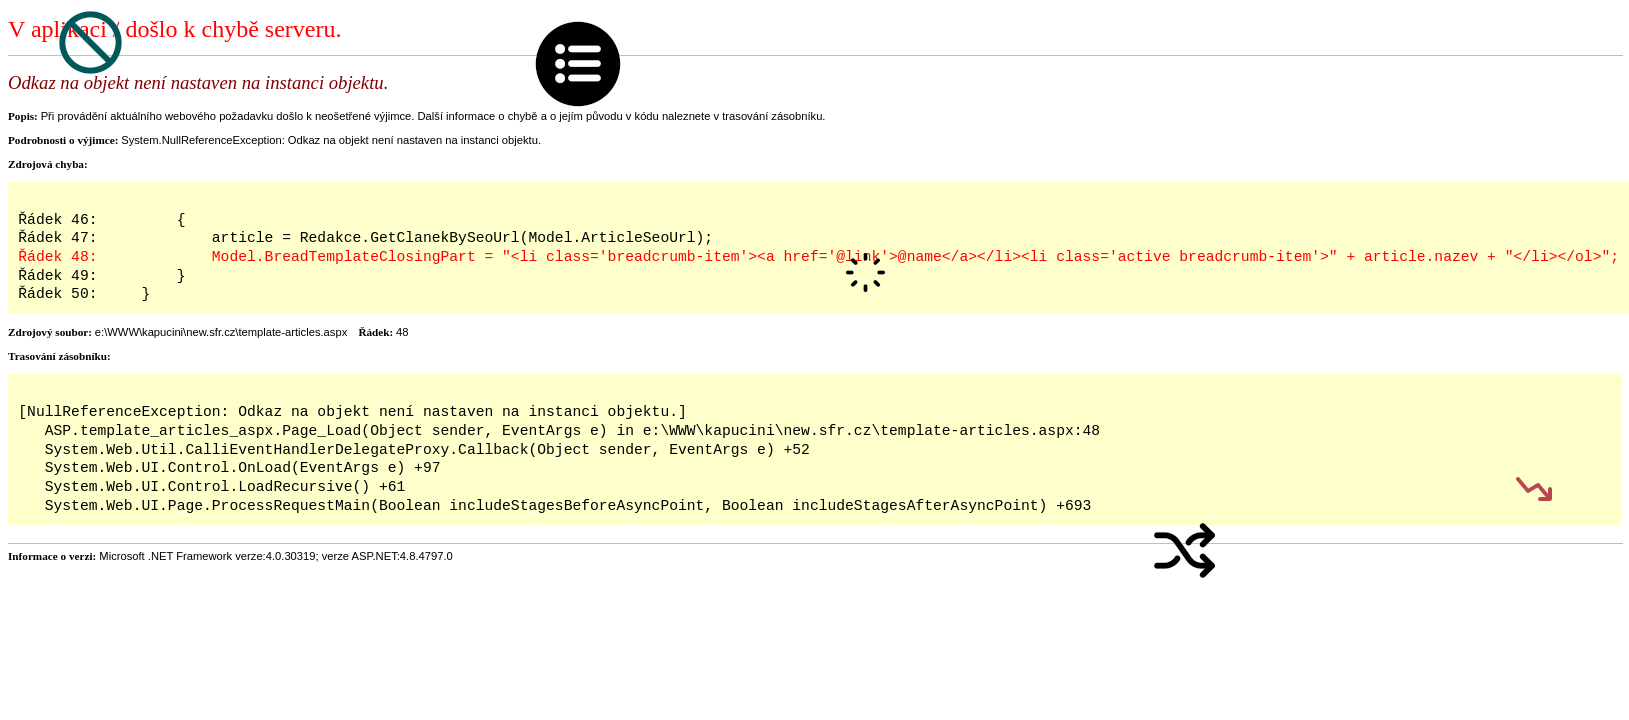 The image size is (1629, 720). What do you see at coordinates (90, 42) in the screenshot?
I see `indicates blocked or prohibited action` at bounding box center [90, 42].